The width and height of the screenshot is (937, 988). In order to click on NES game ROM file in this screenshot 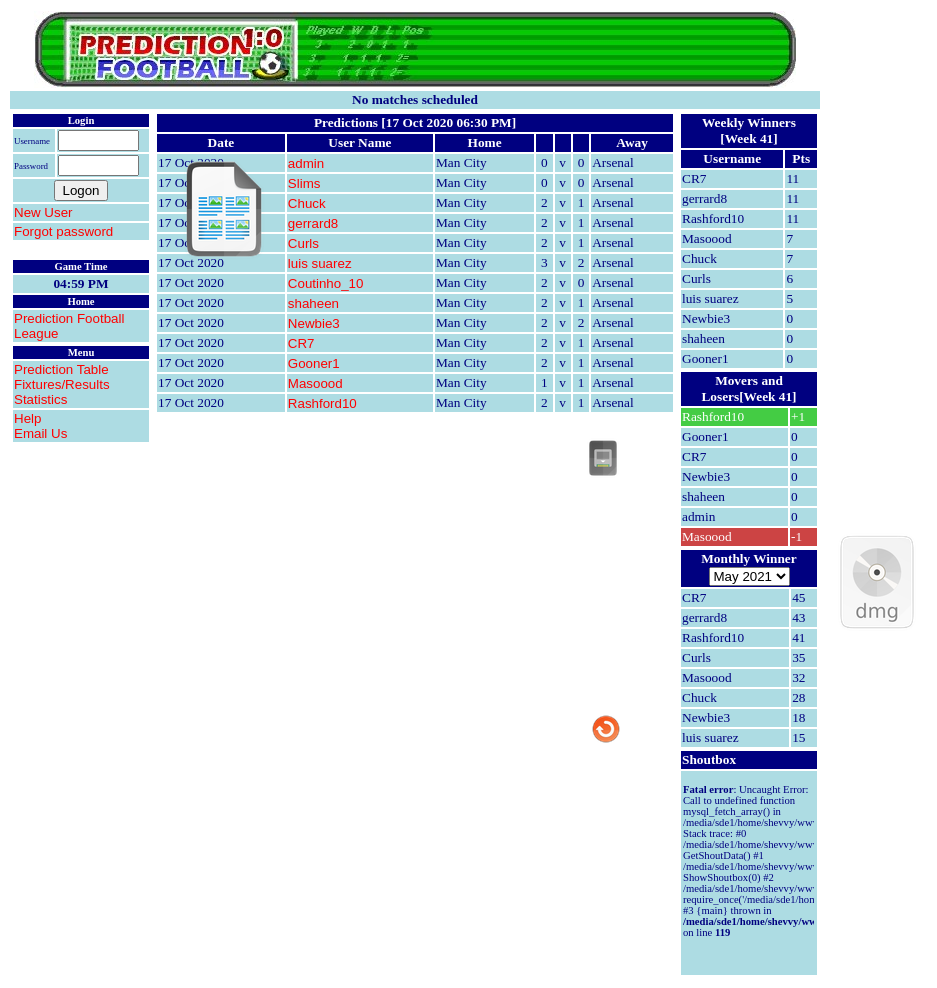, I will do `click(603, 458)`.